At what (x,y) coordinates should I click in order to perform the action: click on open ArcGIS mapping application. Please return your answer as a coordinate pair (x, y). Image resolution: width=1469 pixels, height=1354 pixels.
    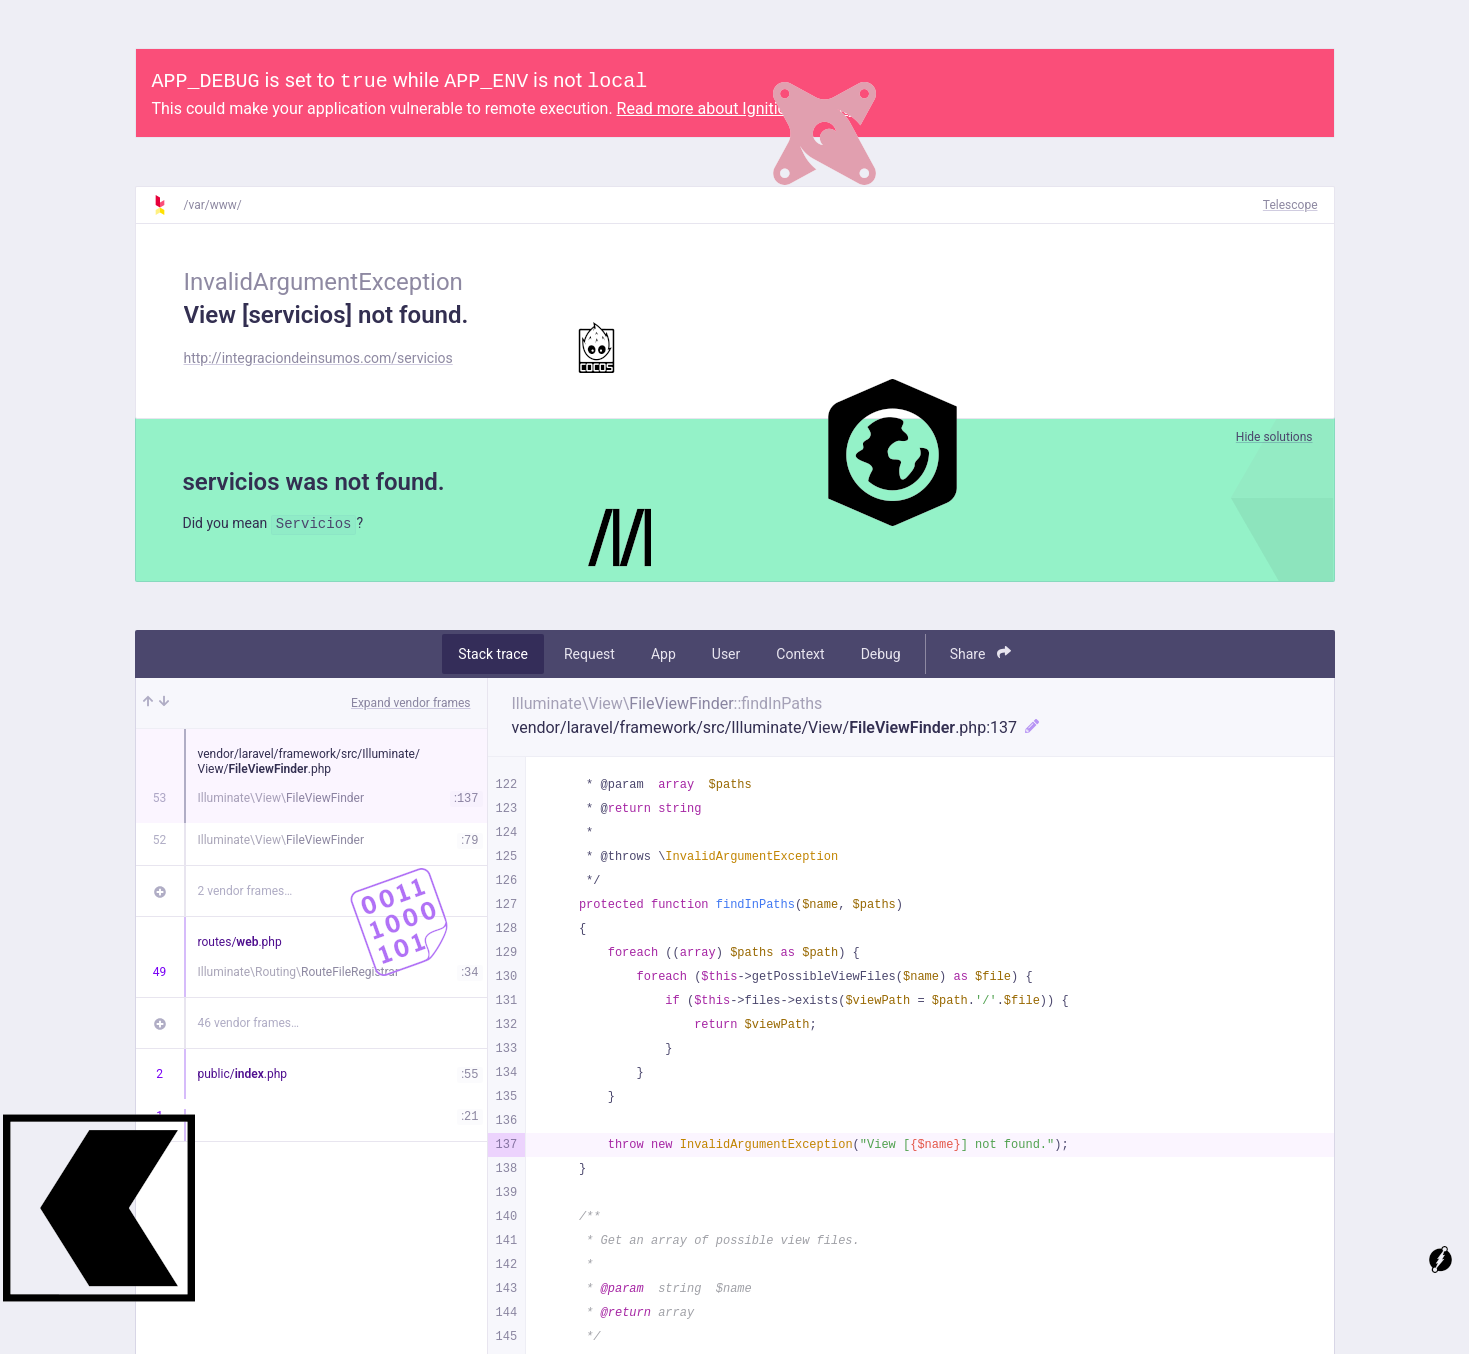
    Looking at the image, I should click on (892, 452).